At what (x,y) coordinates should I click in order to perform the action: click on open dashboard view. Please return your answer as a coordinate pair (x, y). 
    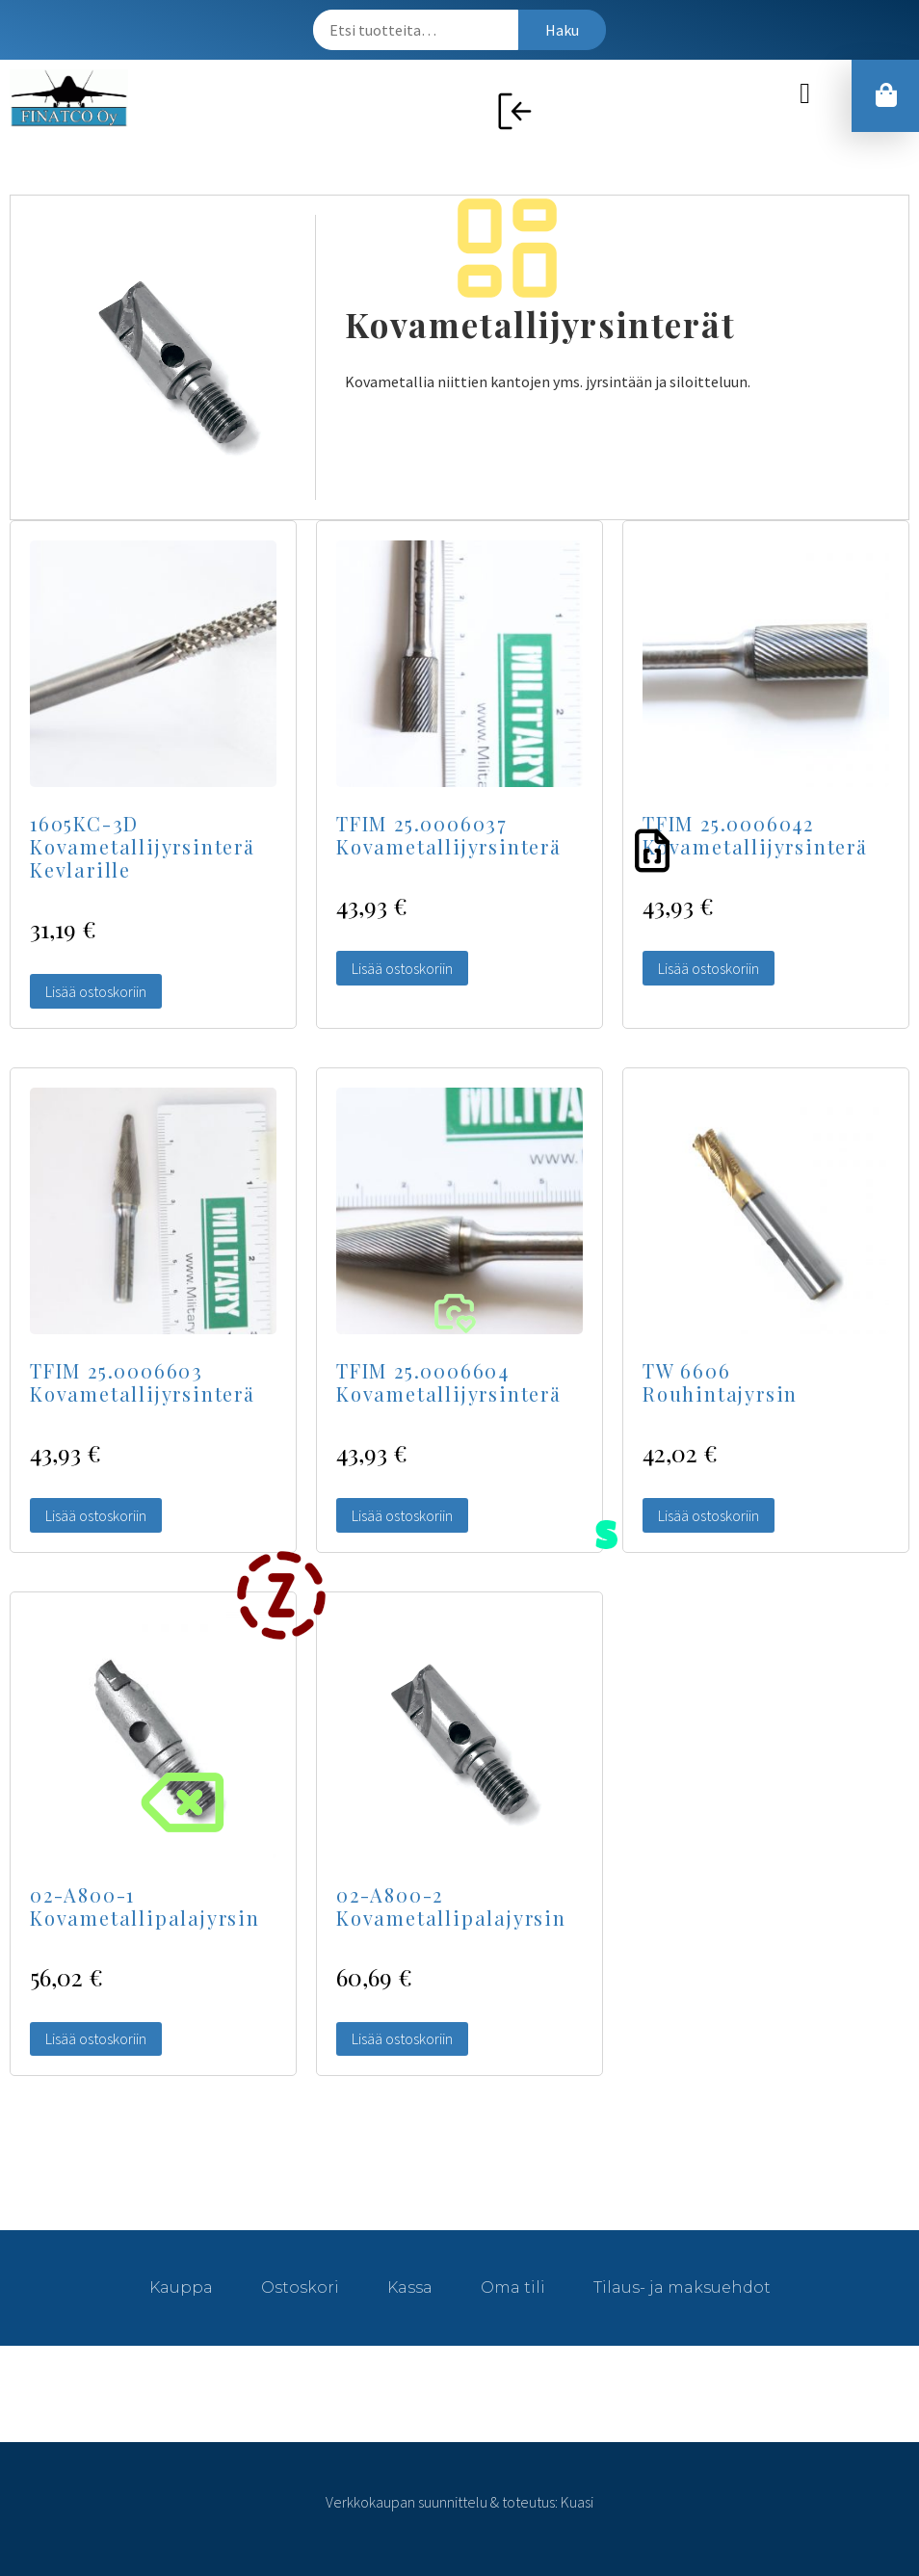
    Looking at the image, I should click on (507, 248).